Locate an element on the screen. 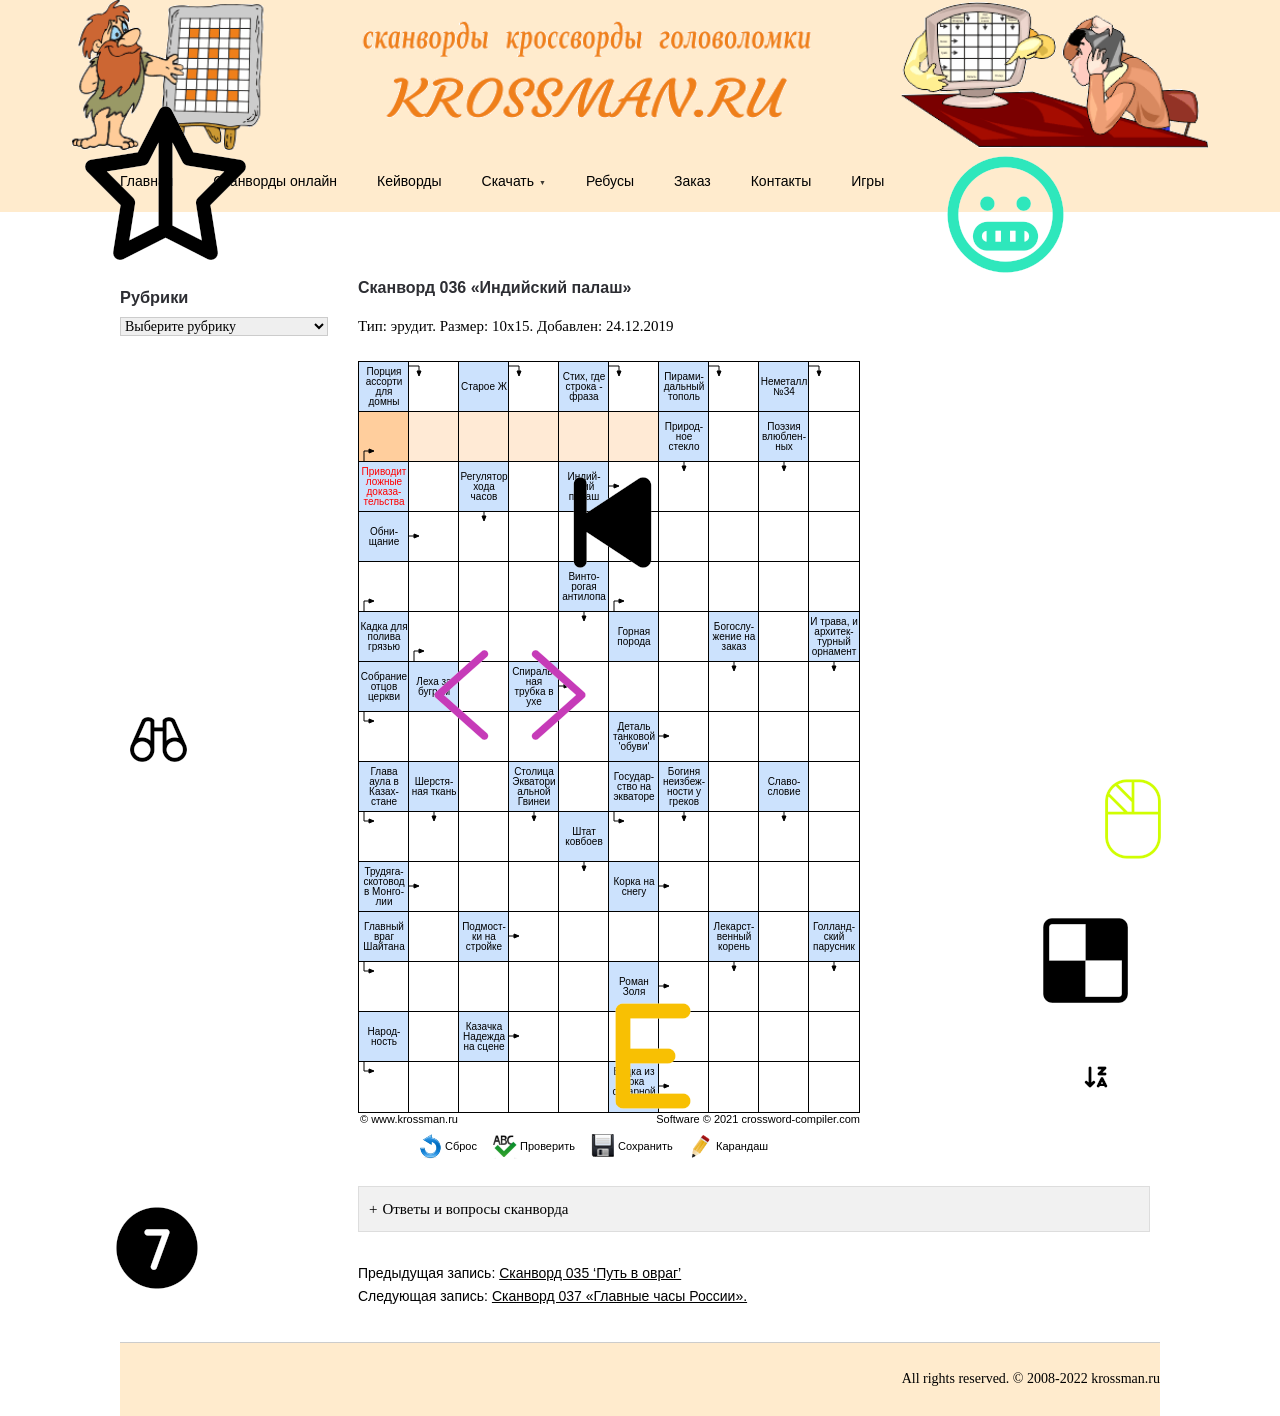 This screenshot has height=1416, width=1280. go to previous track is located at coordinates (612, 522).